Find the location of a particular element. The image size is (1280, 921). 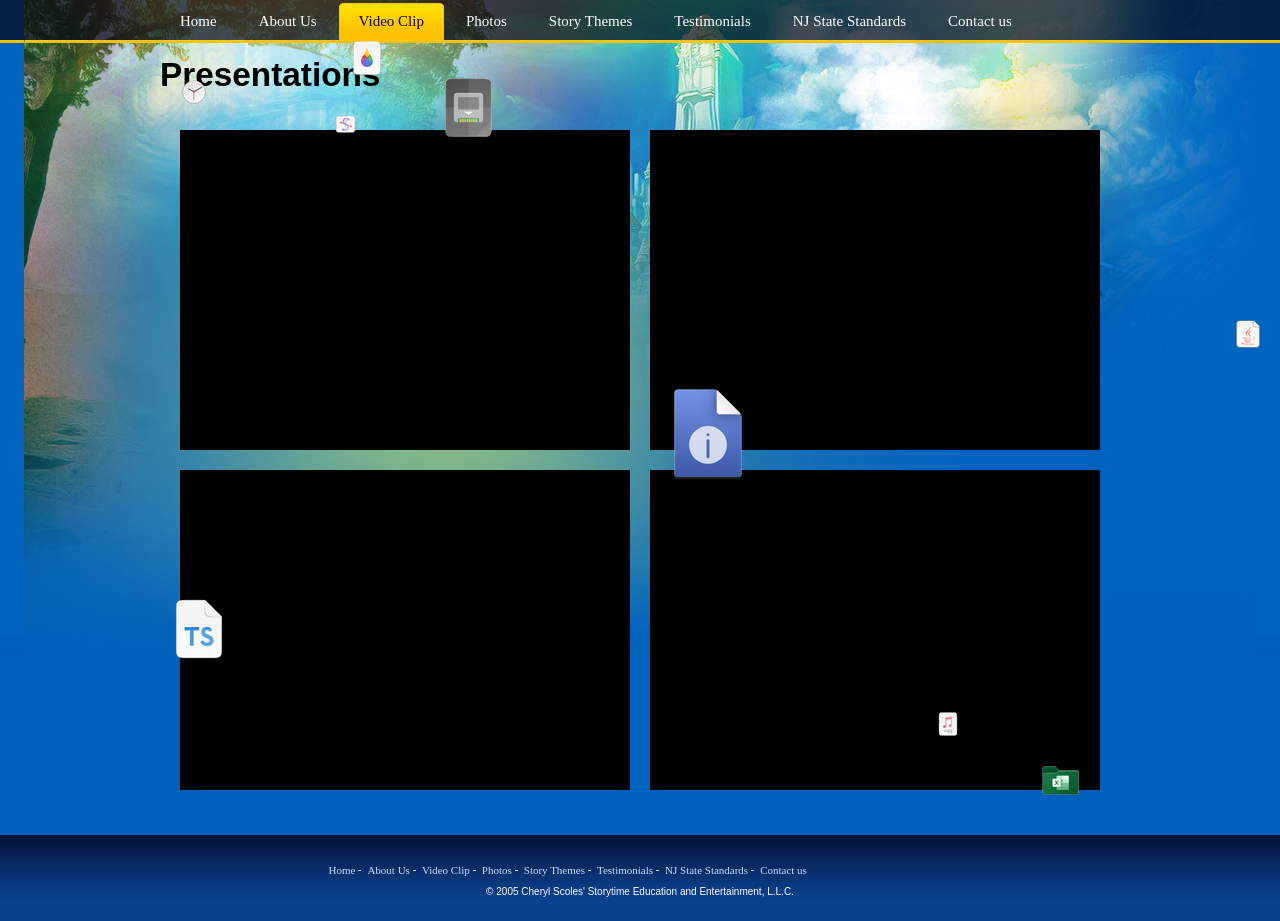

view file details or properties is located at coordinates (708, 435).